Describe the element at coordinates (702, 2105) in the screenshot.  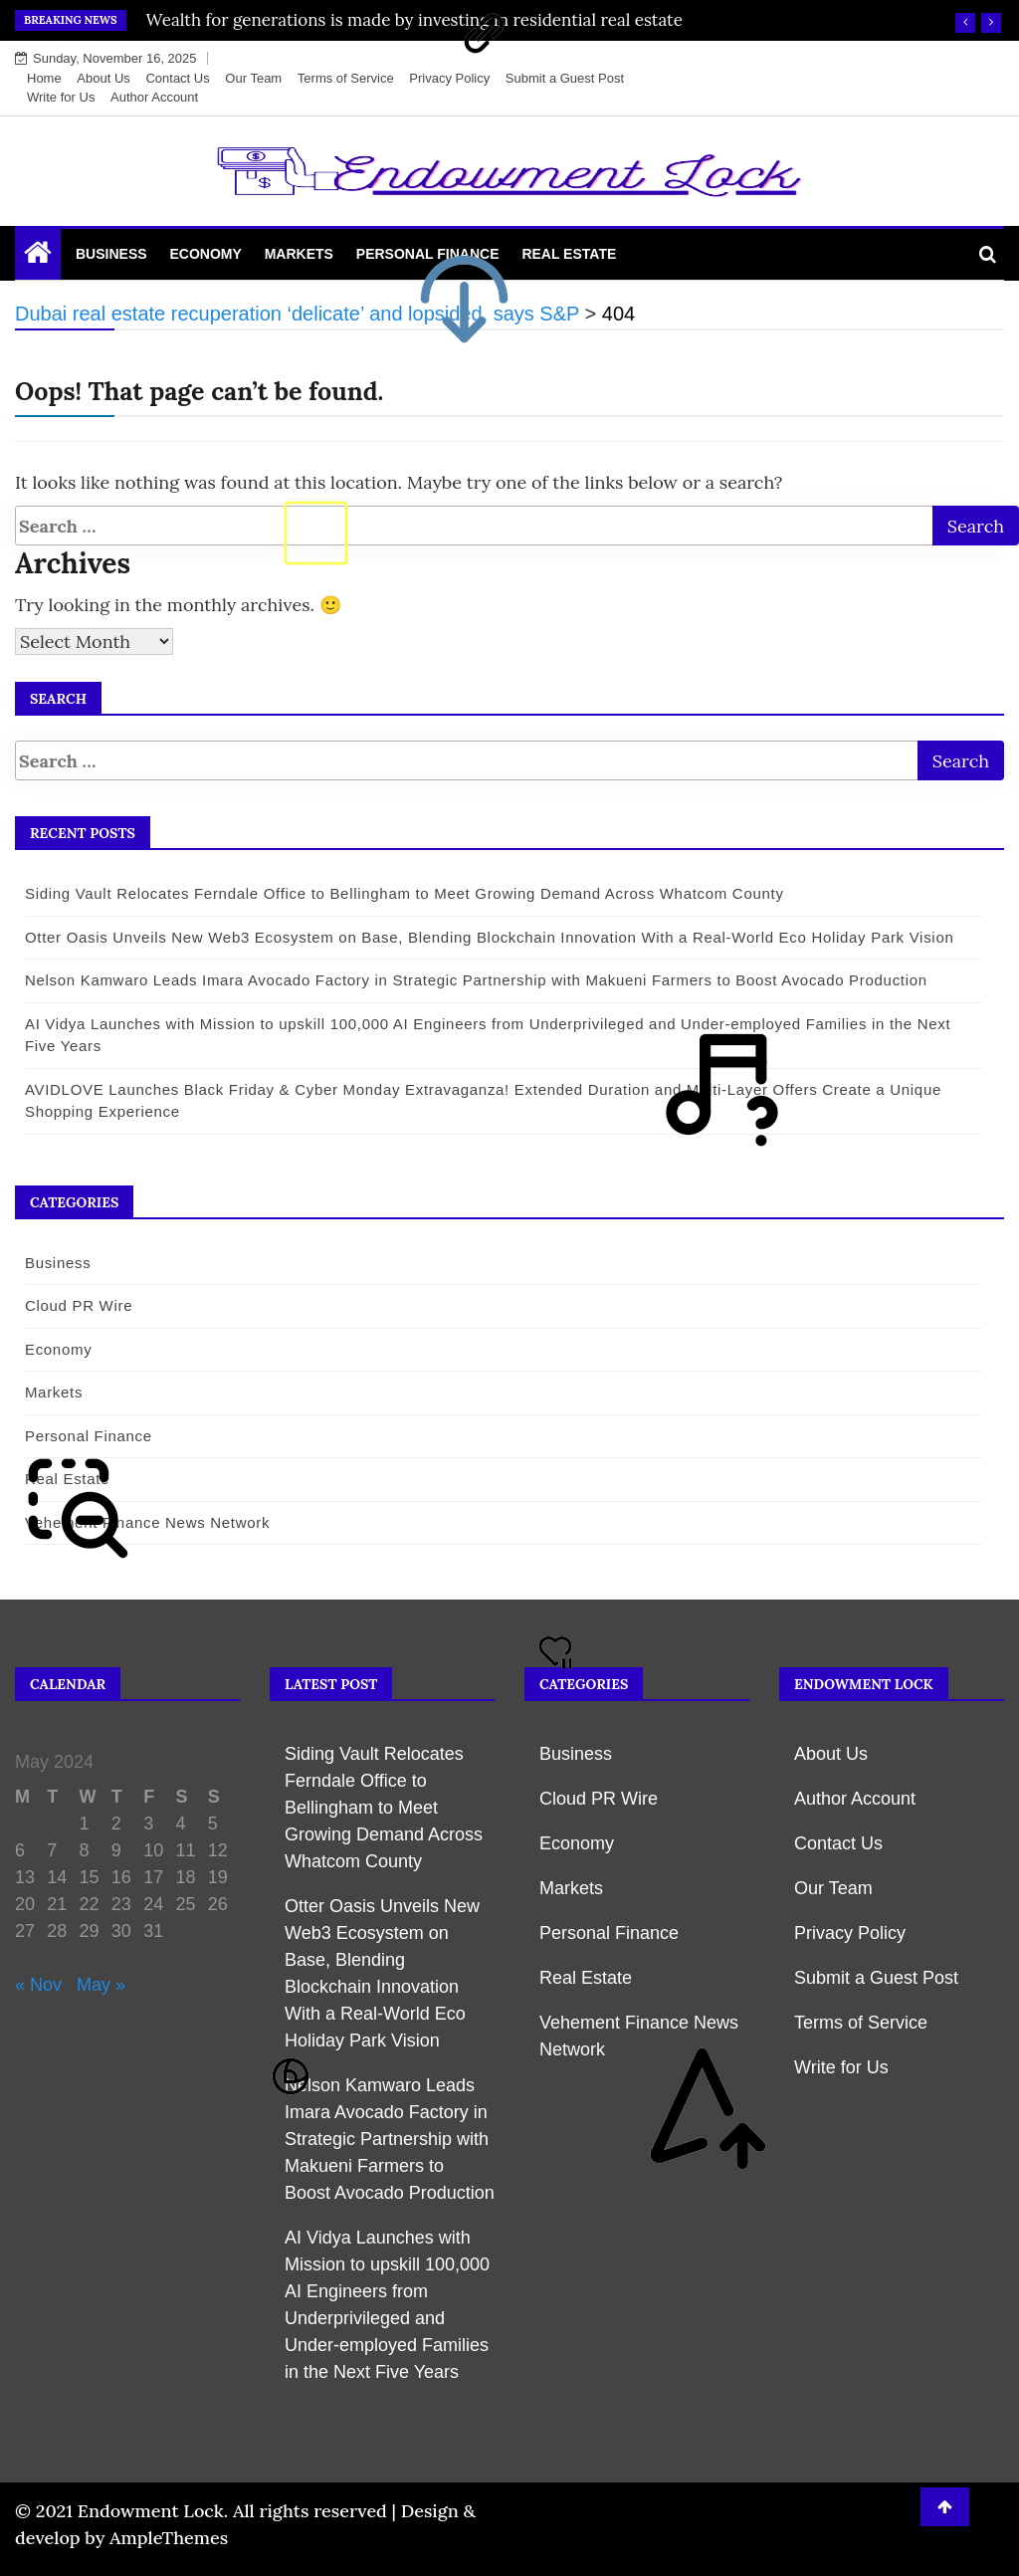
I see `navigate upward or move to previous location` at that location.